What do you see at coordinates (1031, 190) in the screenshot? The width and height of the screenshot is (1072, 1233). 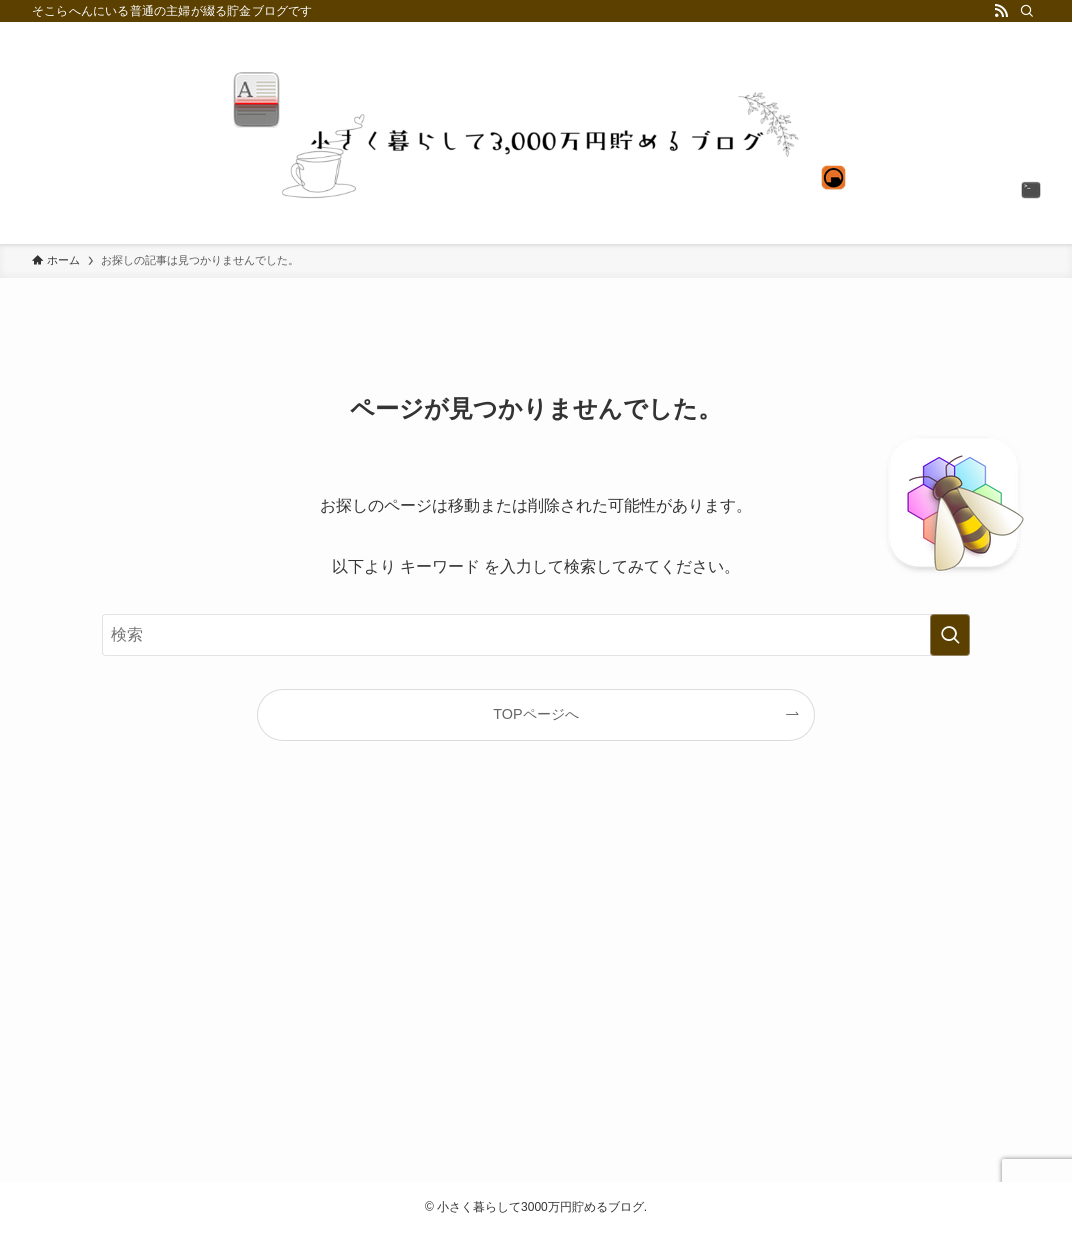 I see `open the terminal application` at bounding box center [1031, 190].